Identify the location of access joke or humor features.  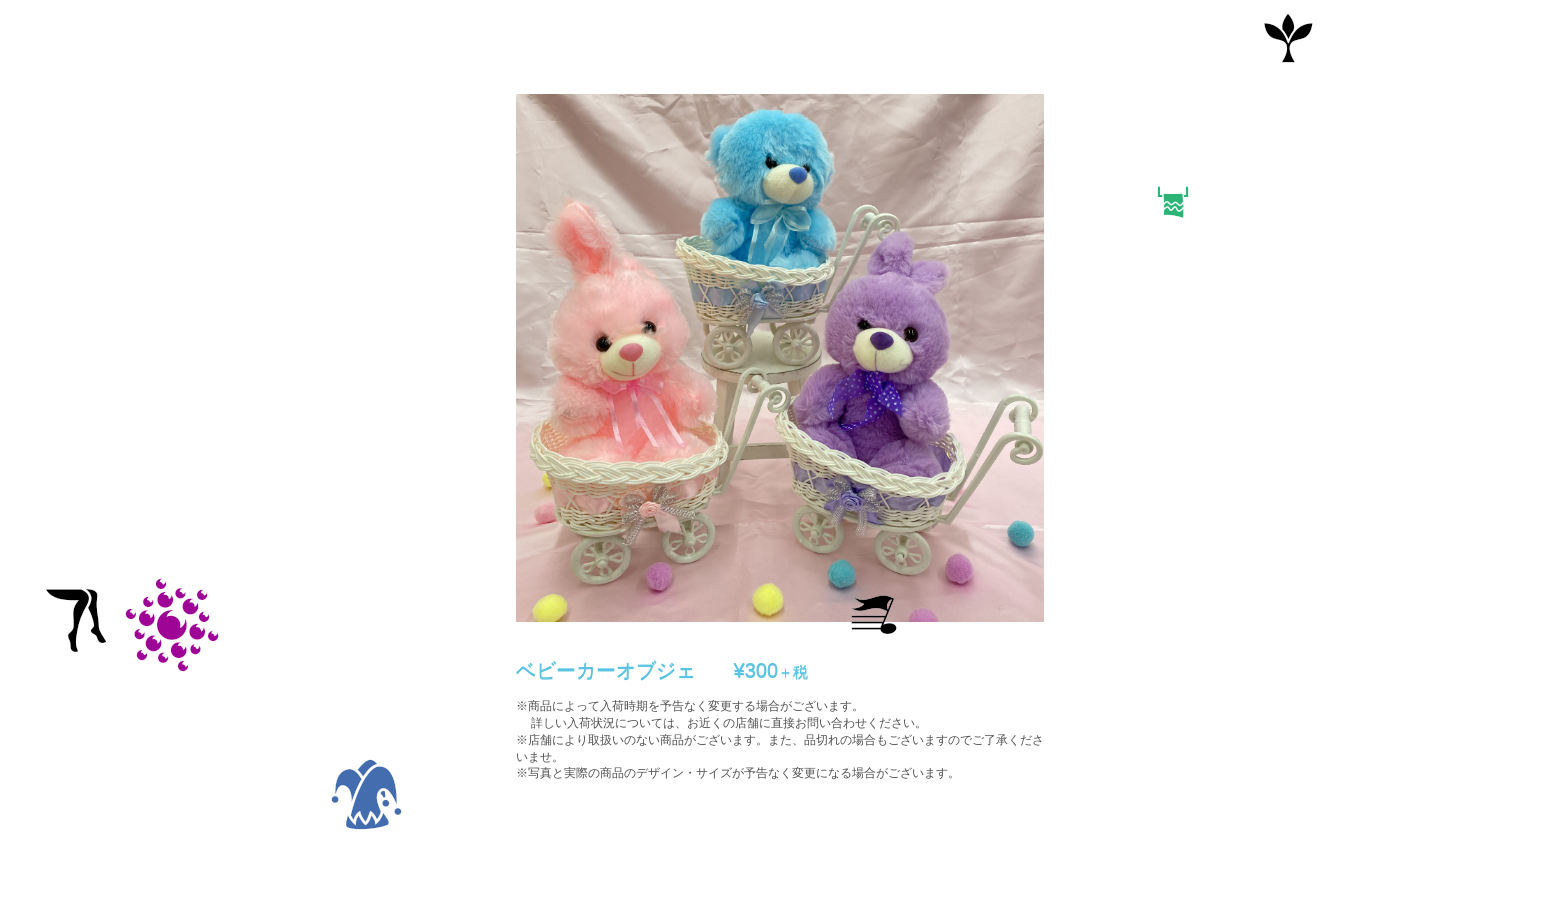
(366, 794).